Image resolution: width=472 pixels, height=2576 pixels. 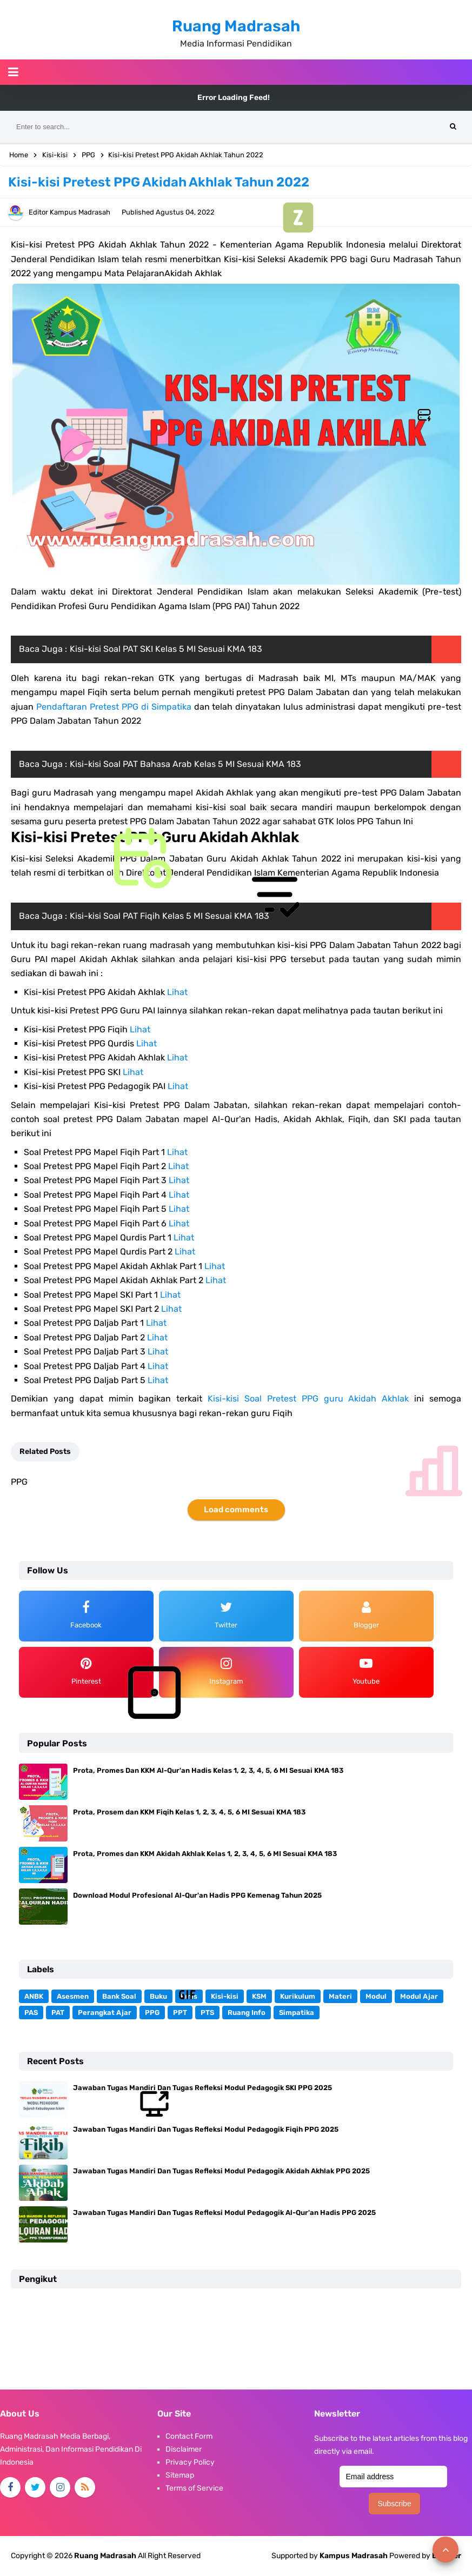 What do you see at coordinates (424, 415) in the screenshot?
I see `server power status or electrical connection` at bounding box center [424, 415].